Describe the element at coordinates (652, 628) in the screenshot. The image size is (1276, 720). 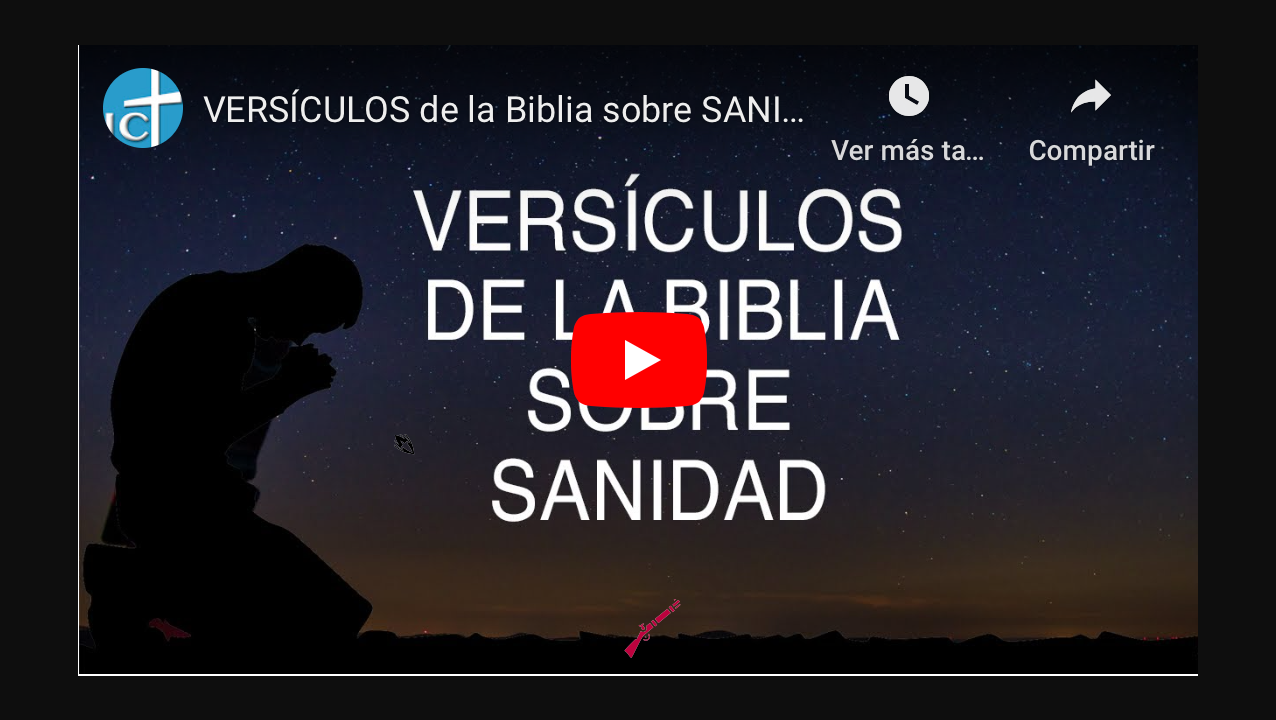
I see `select musket weapon in game inventory` at that location.